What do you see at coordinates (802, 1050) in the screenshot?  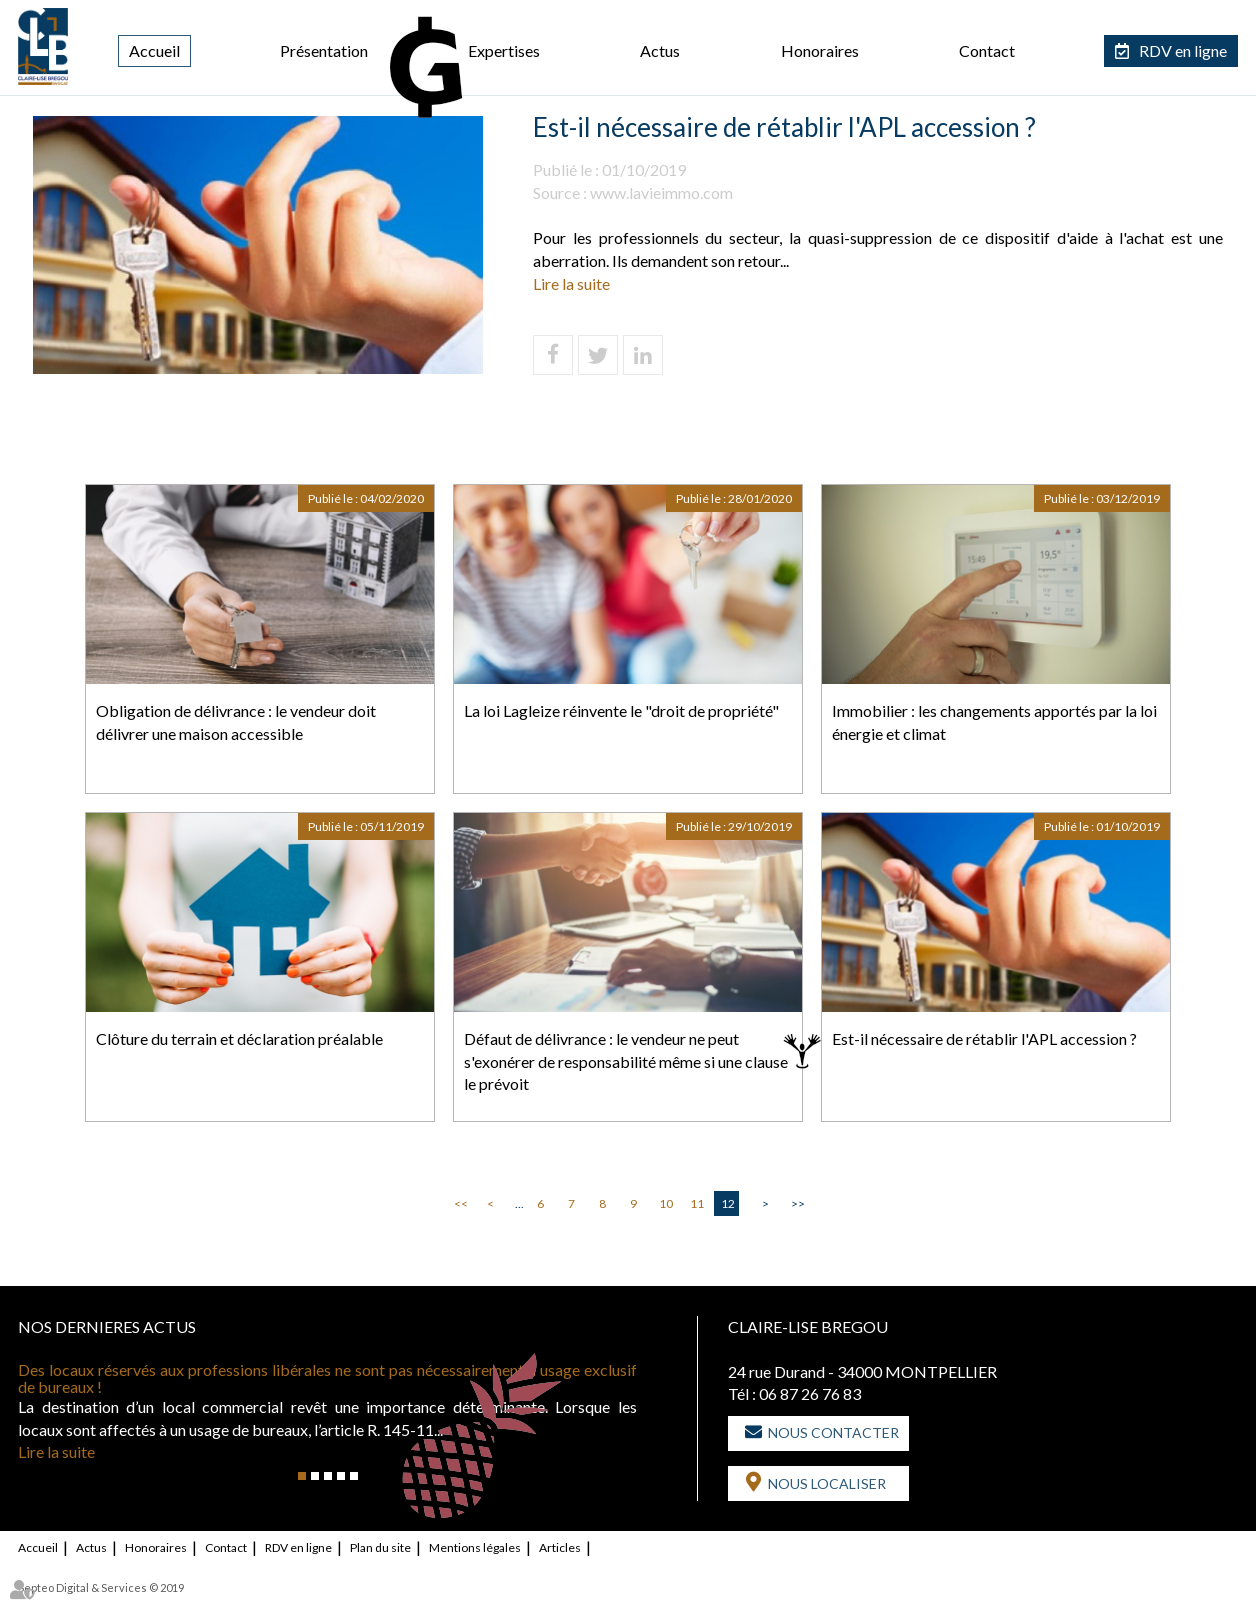 I see `indicates a trap or hazard in gameplay` at bounding box center [802, 1050].